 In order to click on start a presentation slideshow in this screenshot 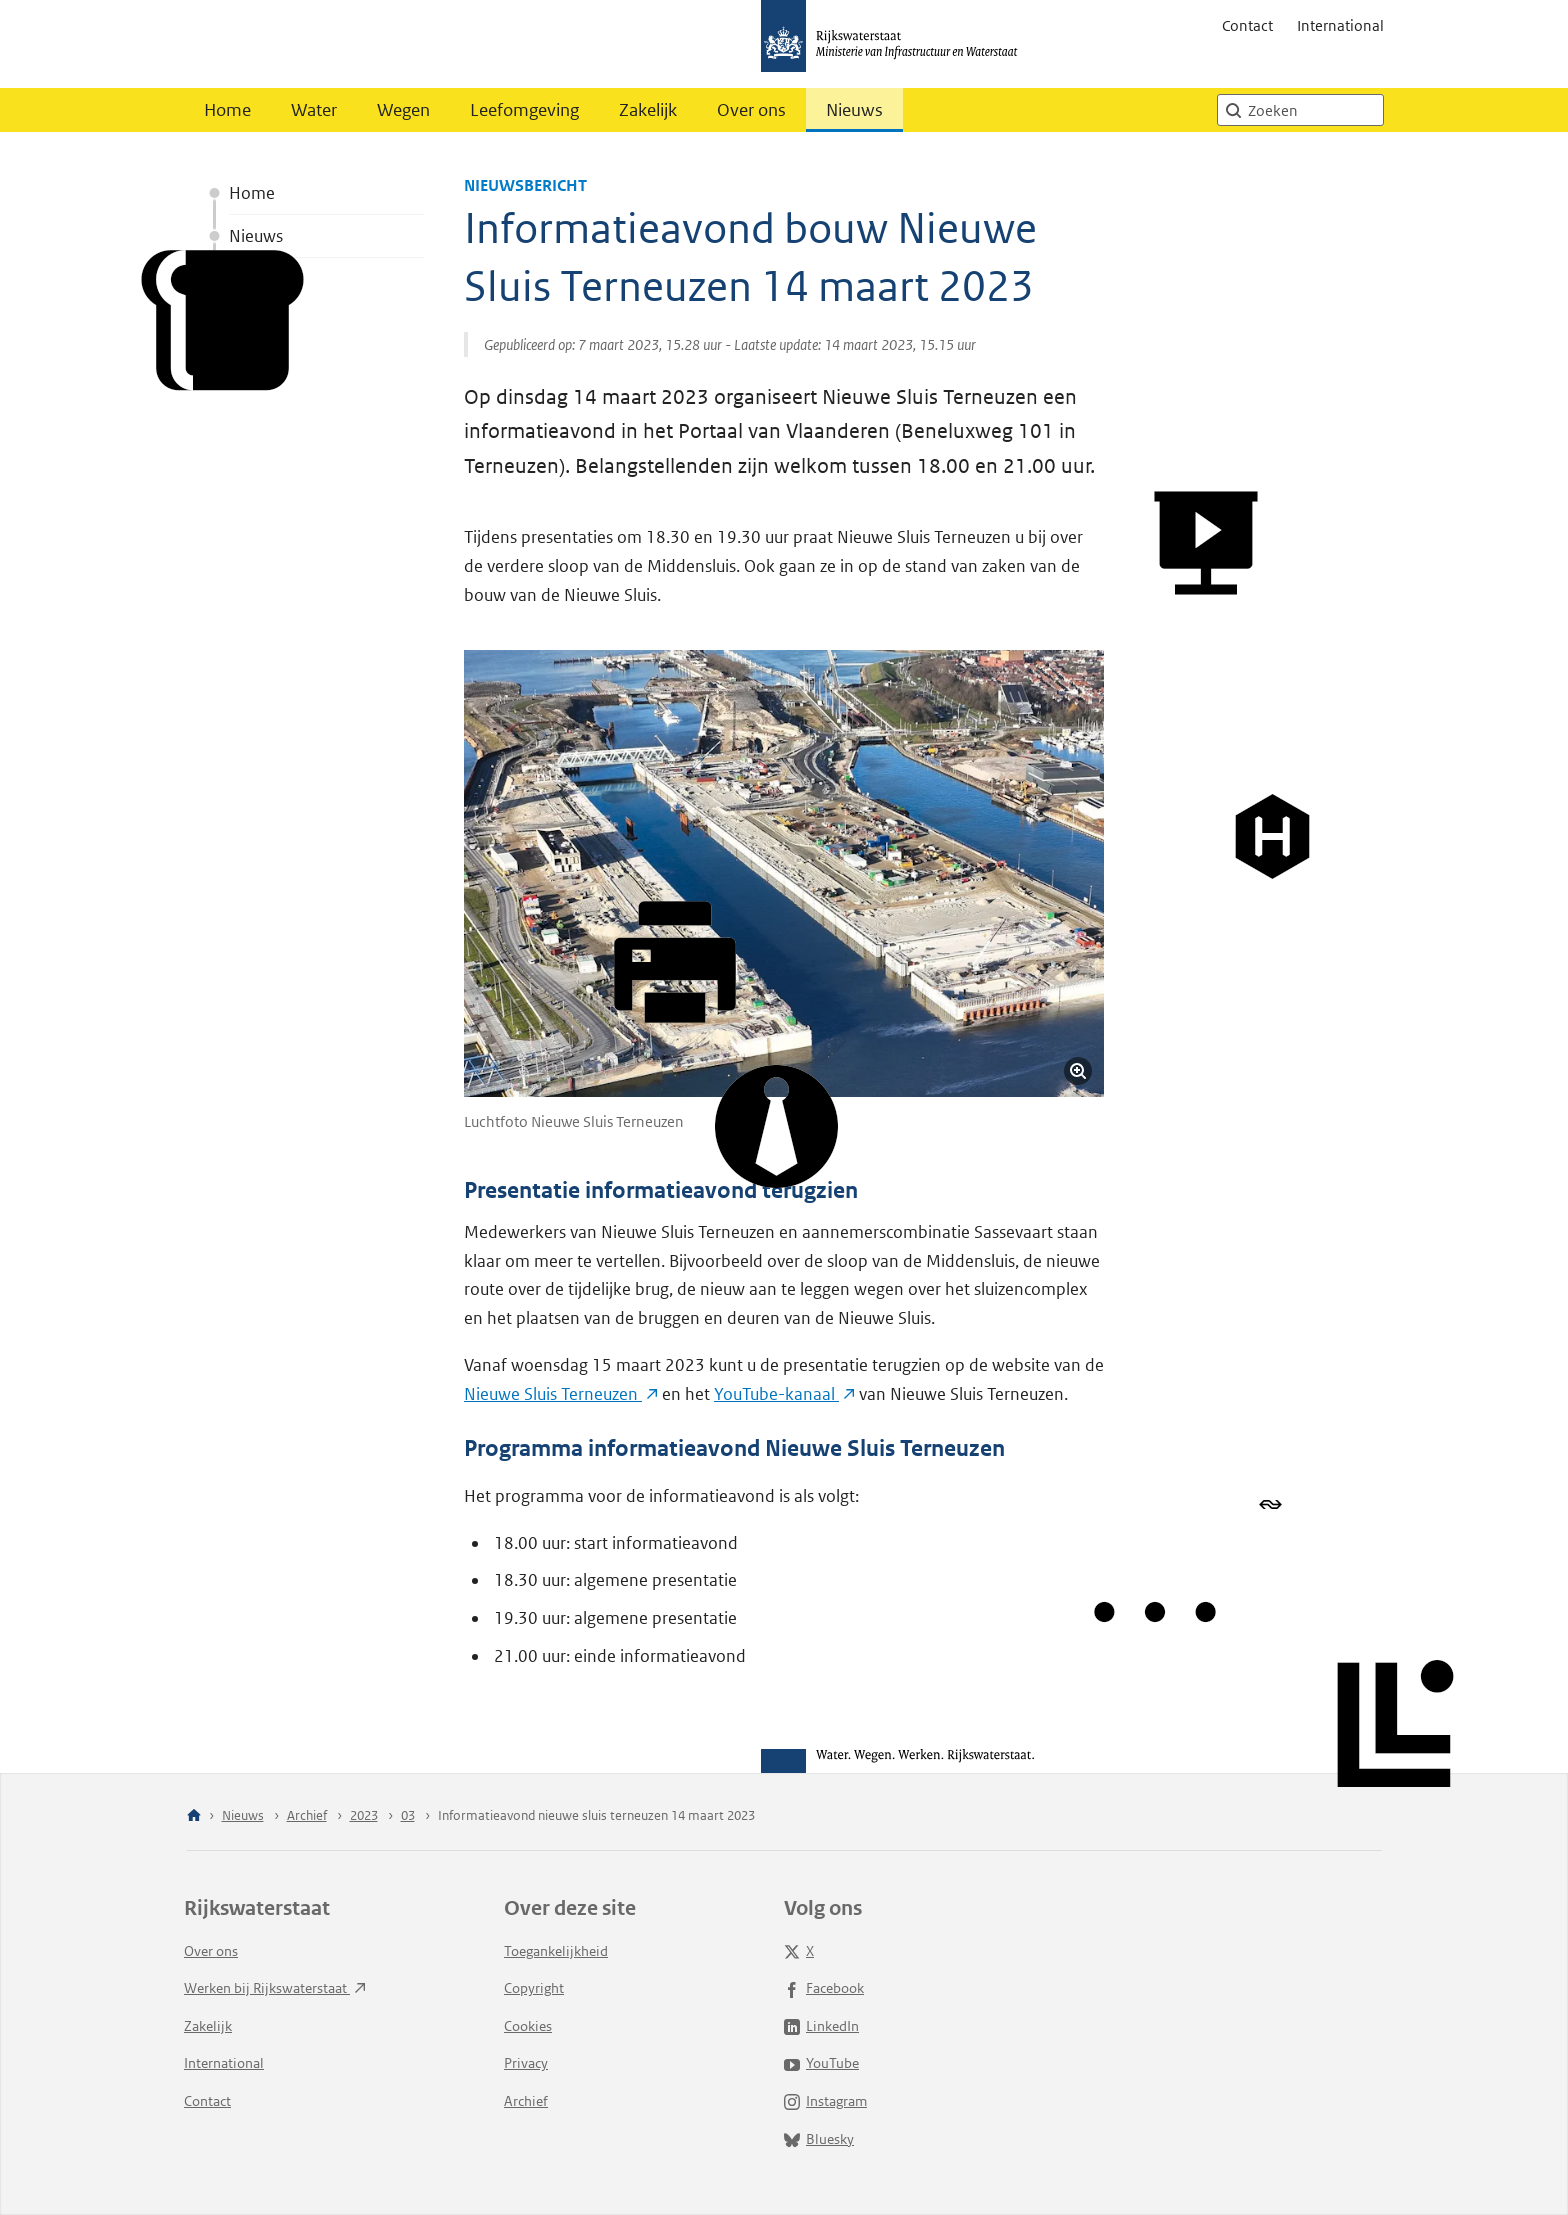, I will do `click(1206, 543)`.